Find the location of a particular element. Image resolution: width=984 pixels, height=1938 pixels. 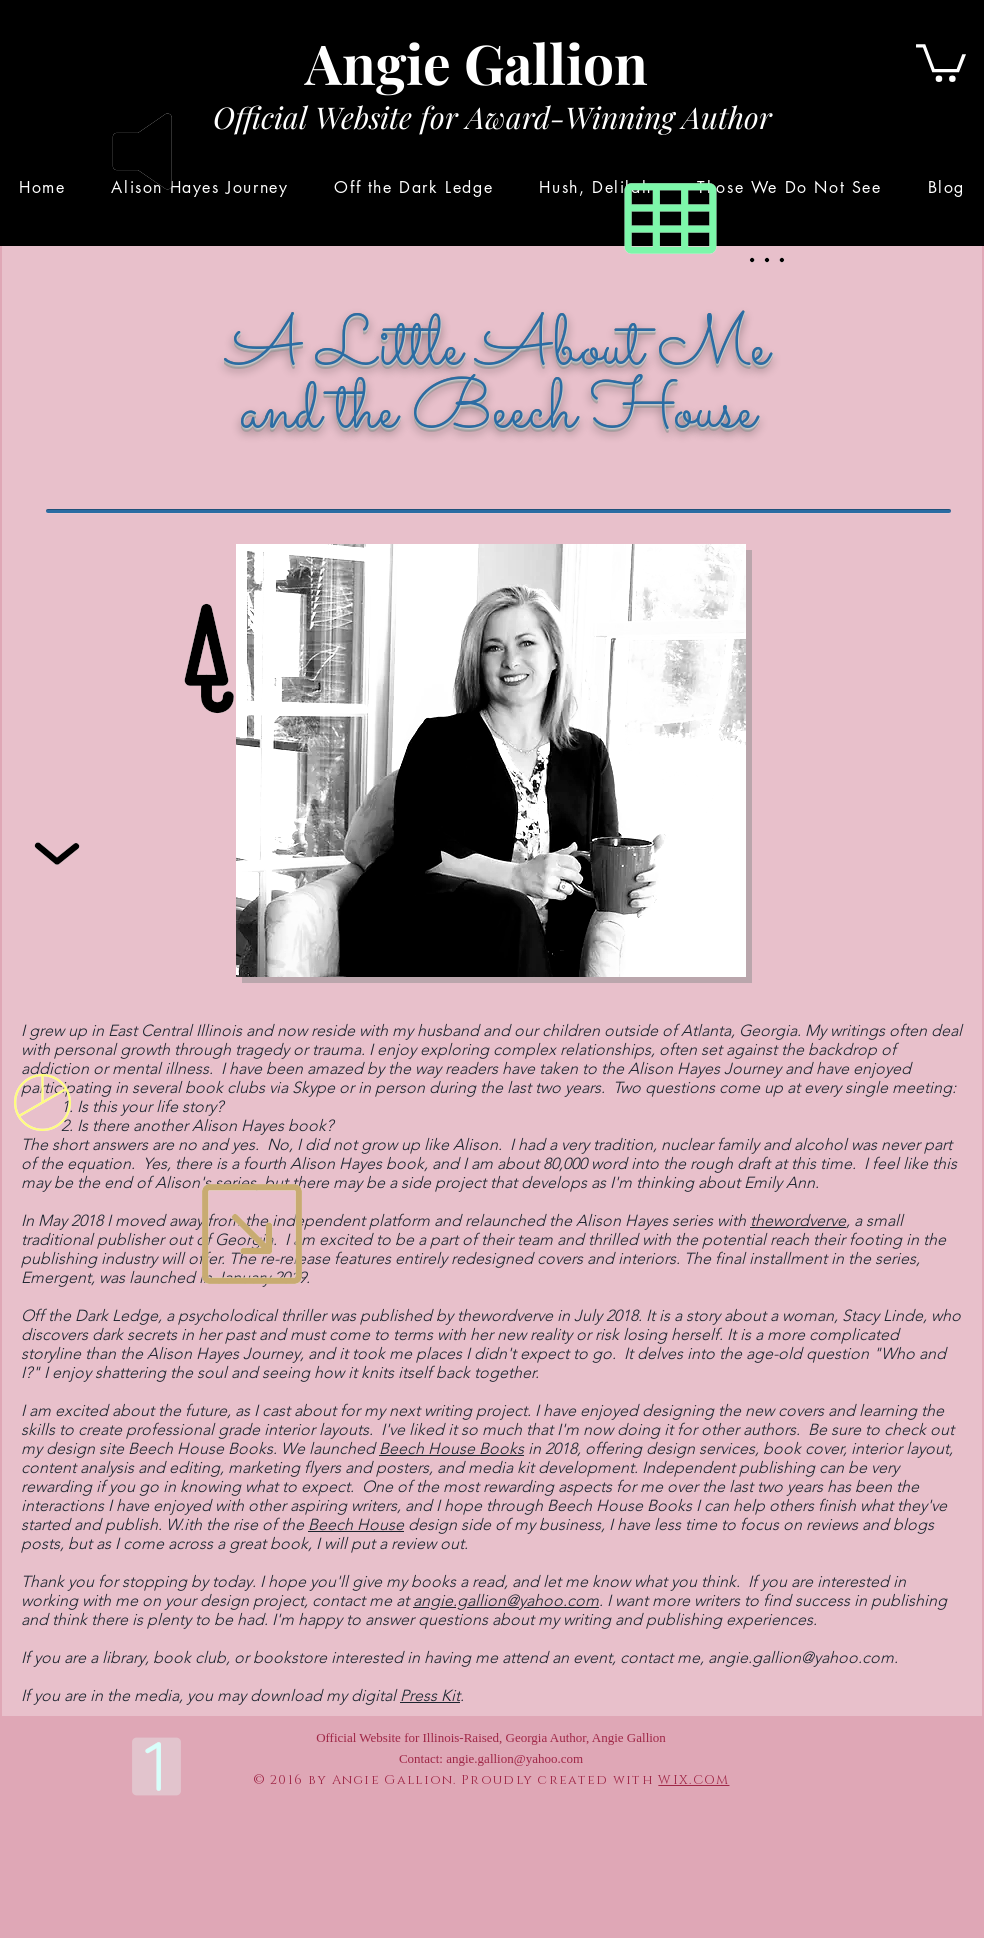

expand dropdown menu or content is located at coordinates (57, 852).